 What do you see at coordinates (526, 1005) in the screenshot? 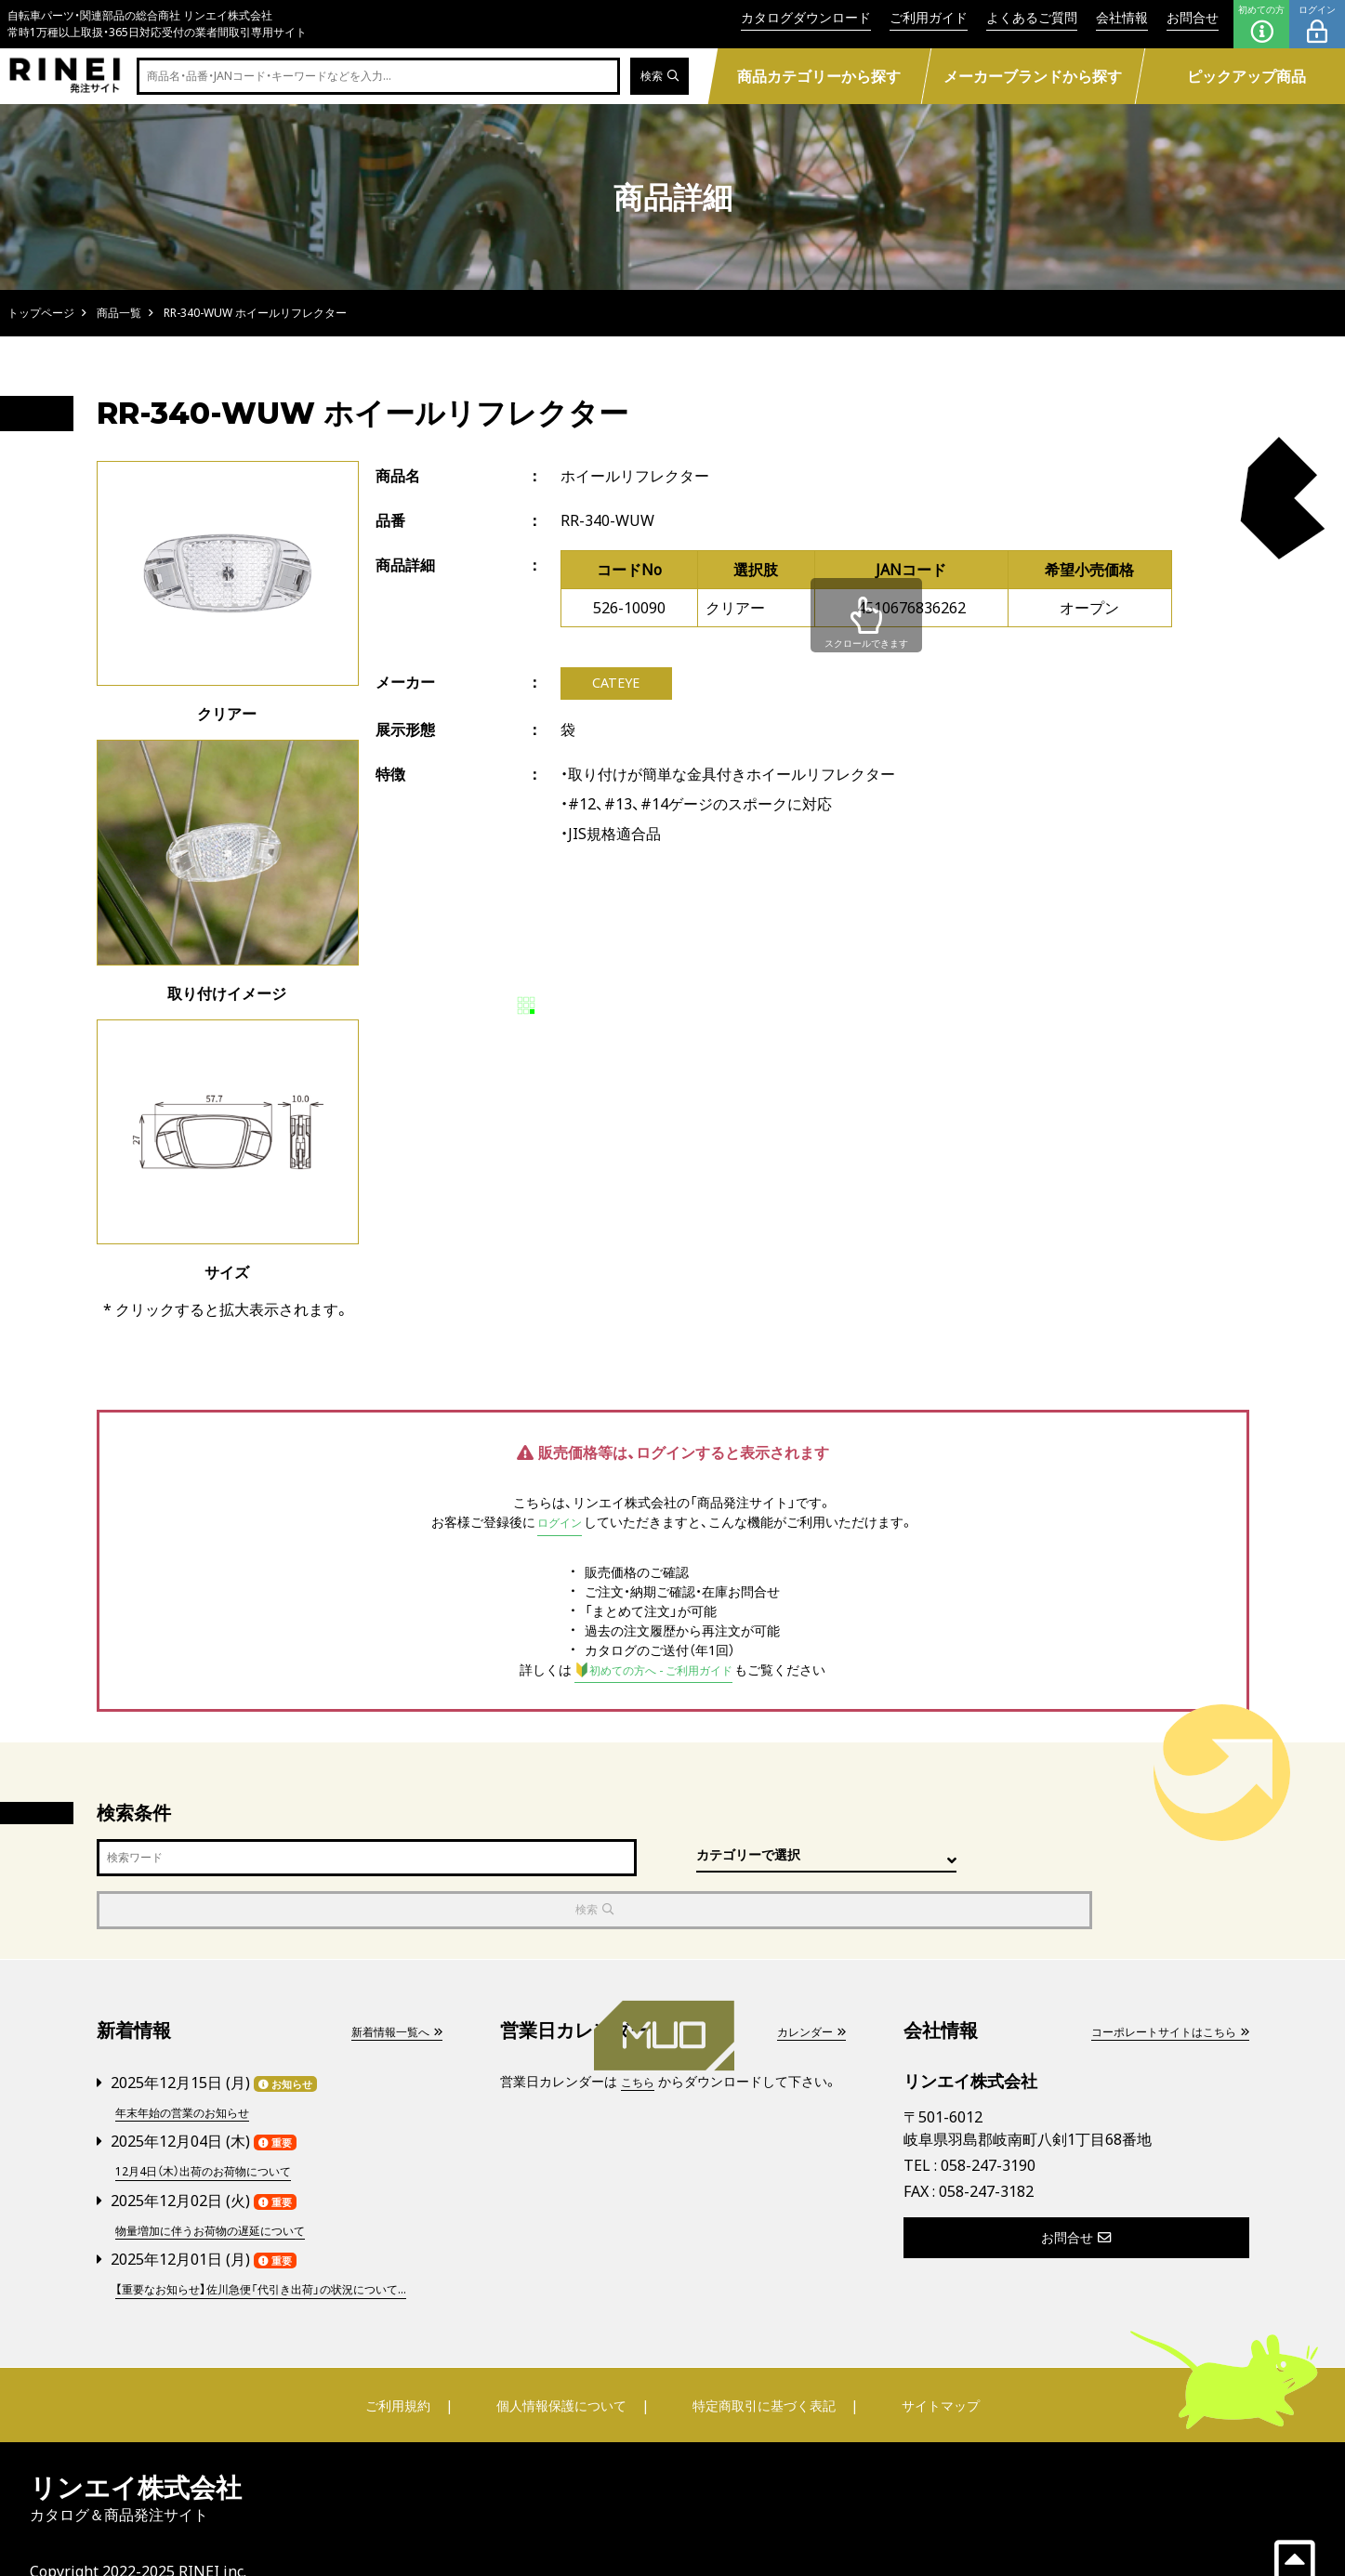
I see `büromöbelexperte brand logo` at bounding box center [526, 1005].